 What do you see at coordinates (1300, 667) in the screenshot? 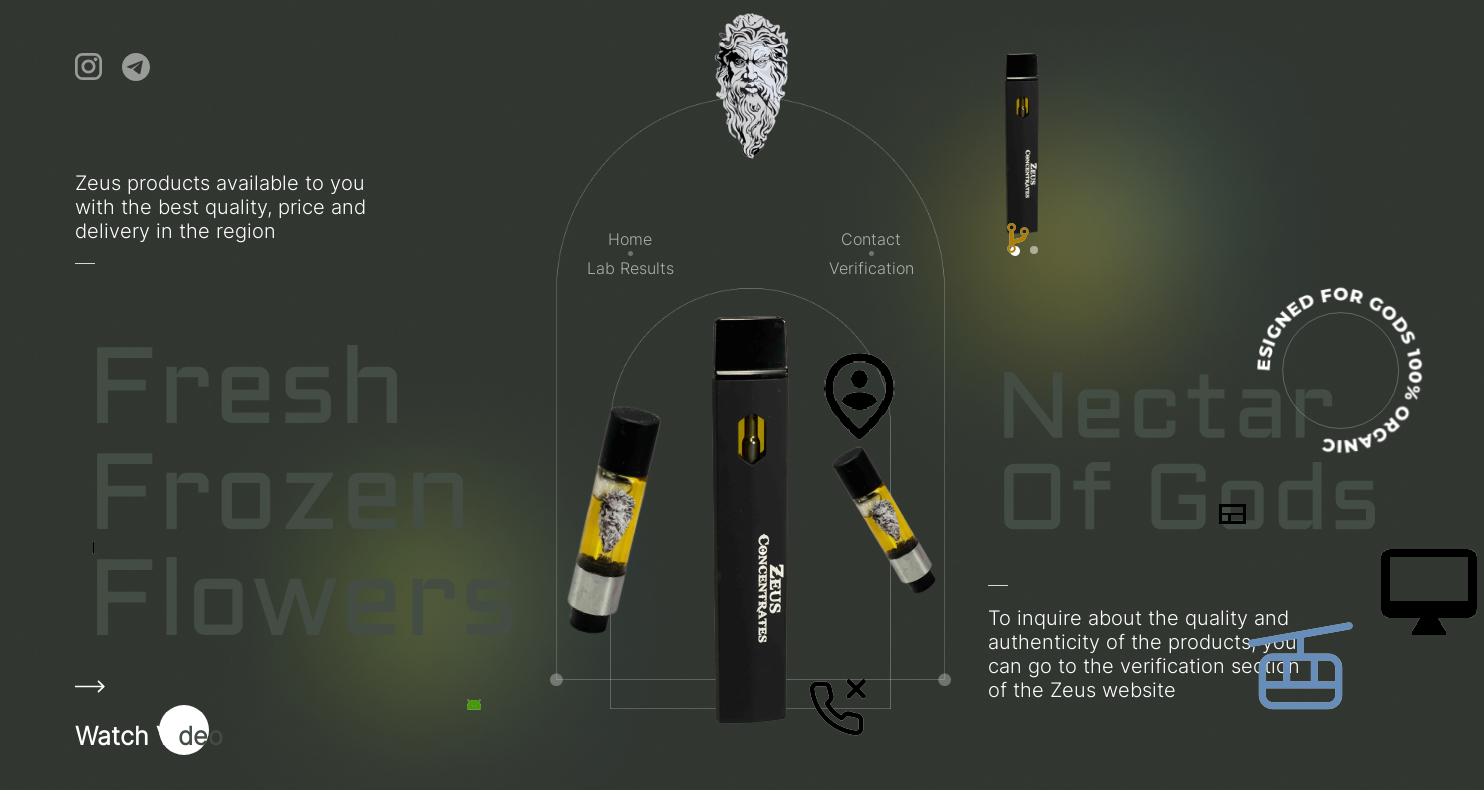
I see `access cable car or gondola transit information` at bounding box center [1300, 667].